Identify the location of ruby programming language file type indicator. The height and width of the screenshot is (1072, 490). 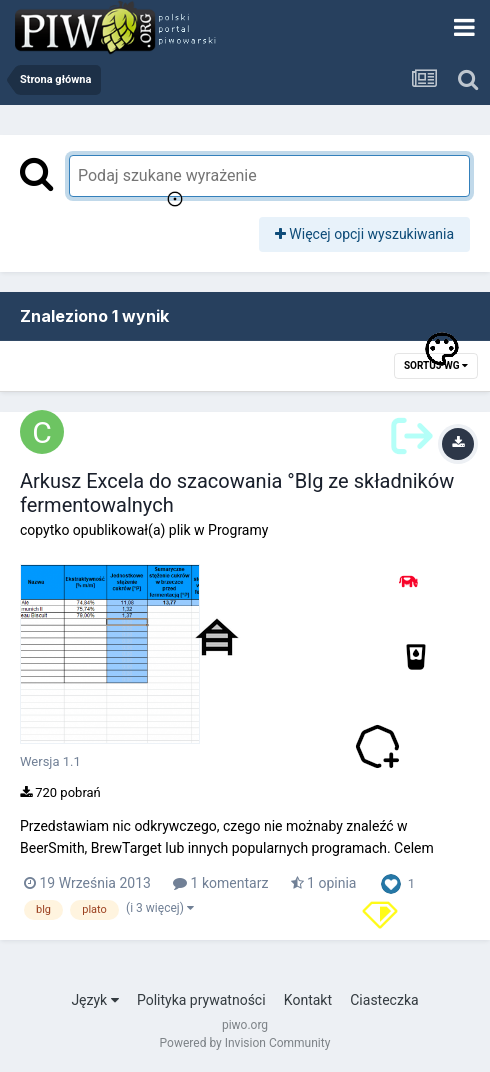
(380, 914).